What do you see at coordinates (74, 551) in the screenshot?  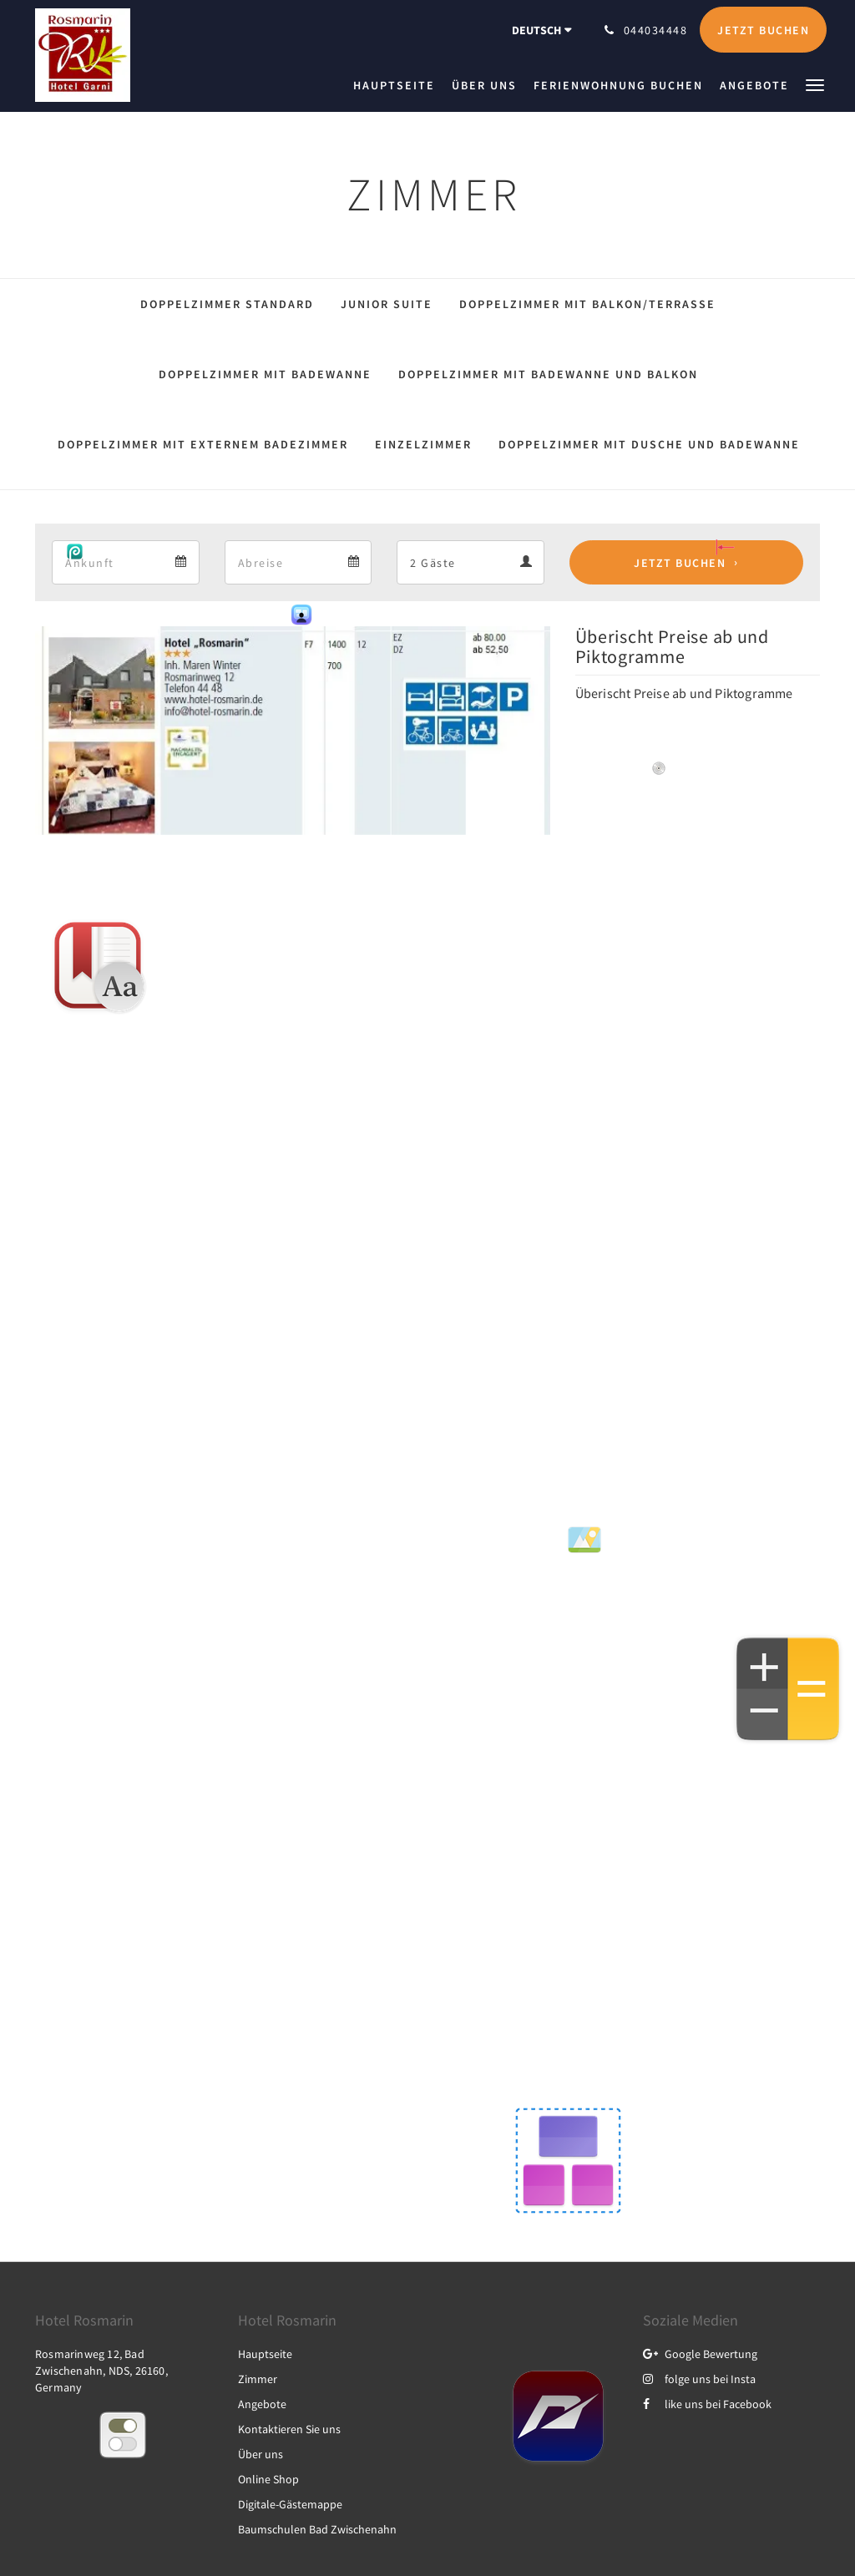 I see `open photopea image editing app` at bounding box center [74, 551].